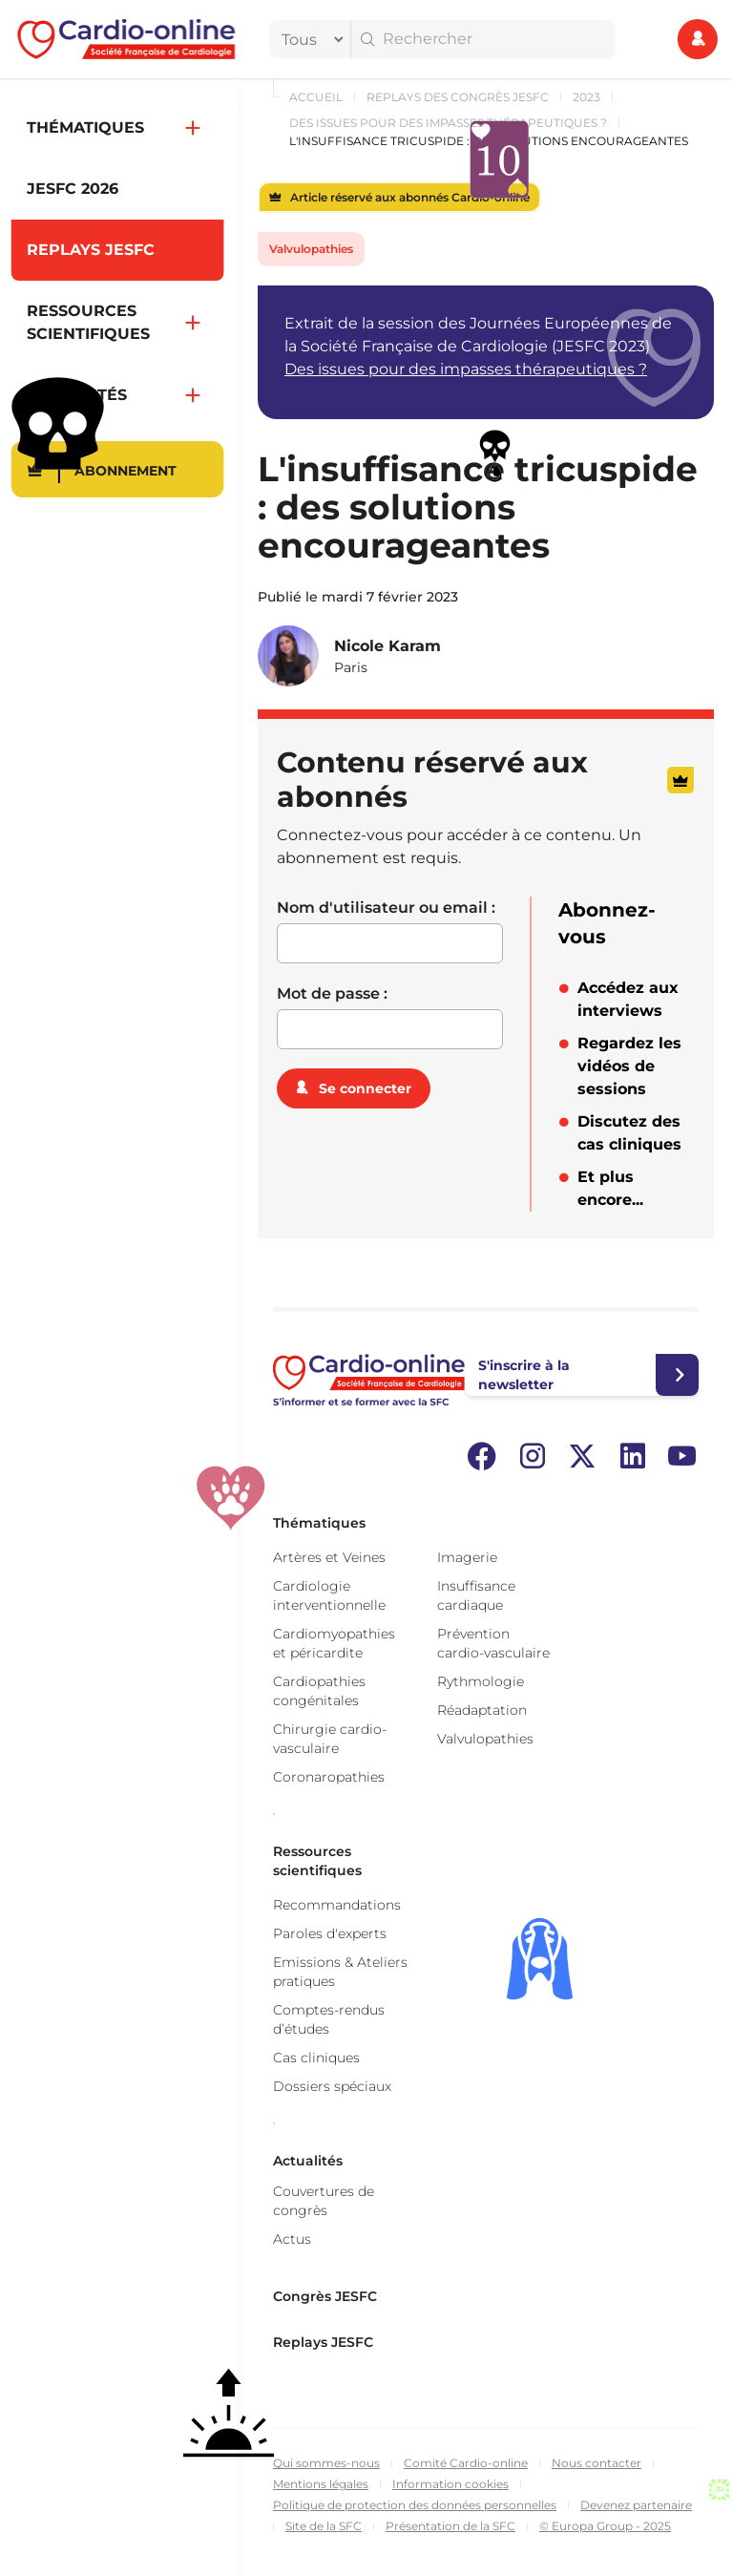 This screenshot has width=733, height=2576. Describe the element at coordinates (499, 159) in the screenshot. I see `ten of hearts playing card` at that location.